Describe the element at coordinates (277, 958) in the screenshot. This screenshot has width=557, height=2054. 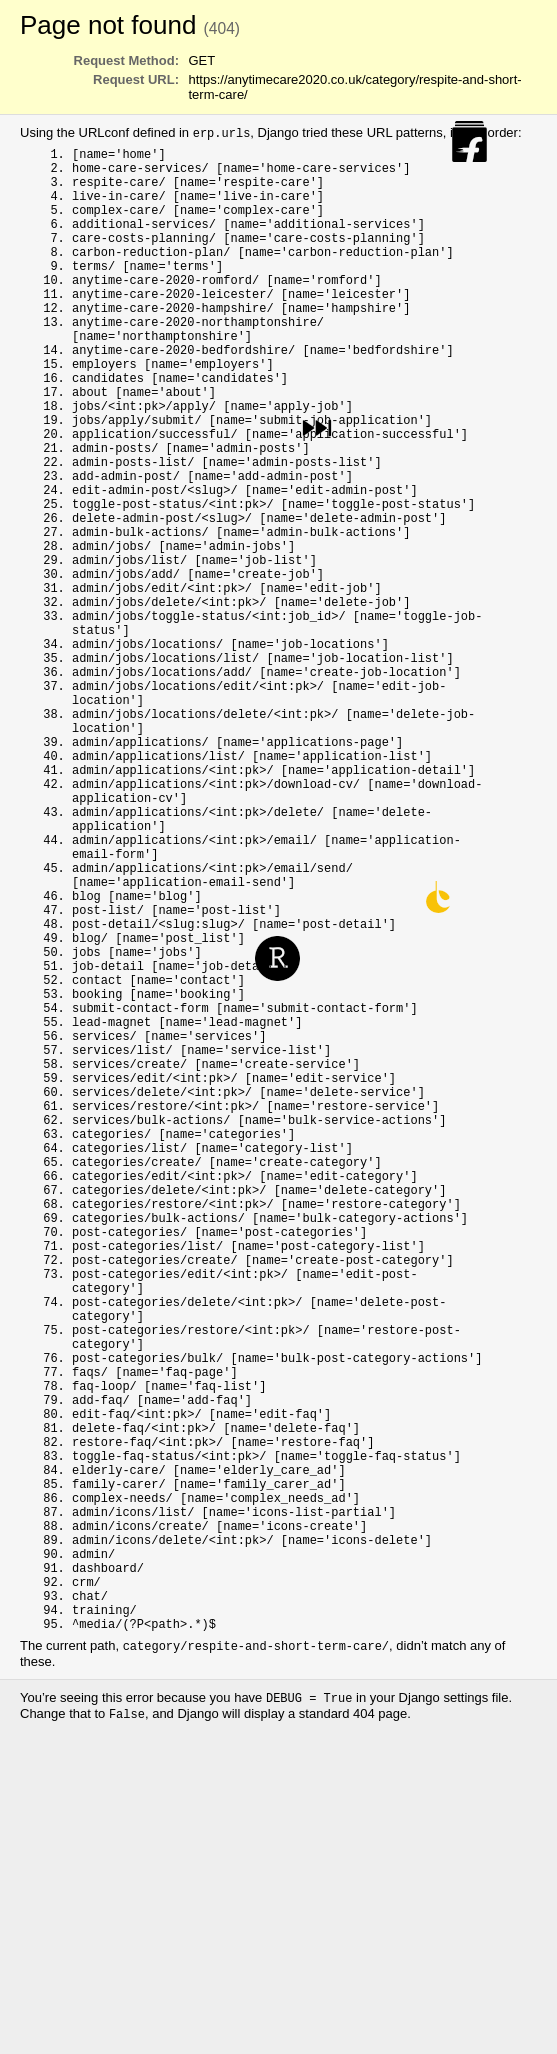
I see `open RStudio IDE application` at that location.